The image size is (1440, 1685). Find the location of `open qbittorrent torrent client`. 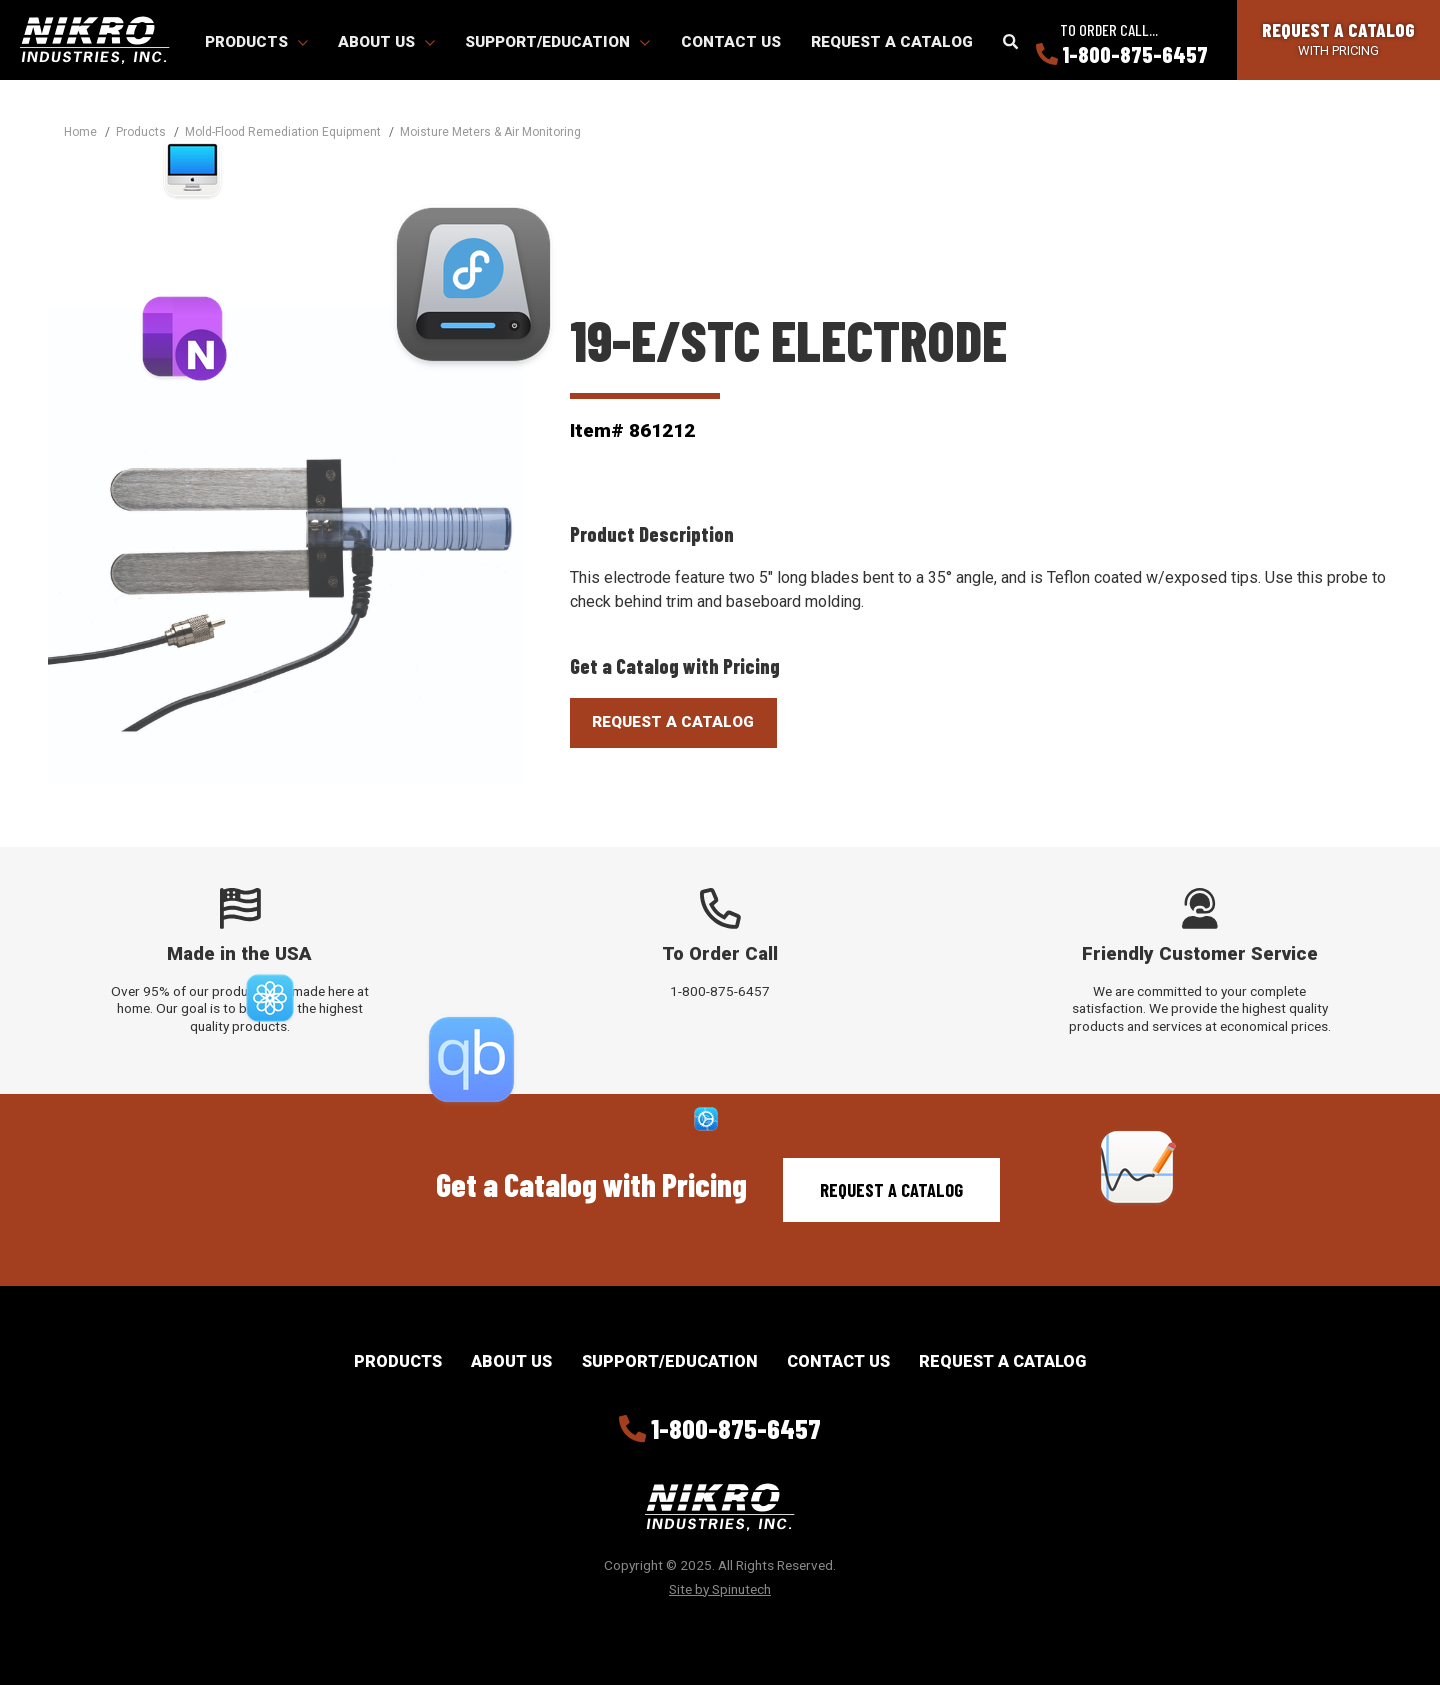

open qbittorrent torrent client is located at coordinates (471, 1059).